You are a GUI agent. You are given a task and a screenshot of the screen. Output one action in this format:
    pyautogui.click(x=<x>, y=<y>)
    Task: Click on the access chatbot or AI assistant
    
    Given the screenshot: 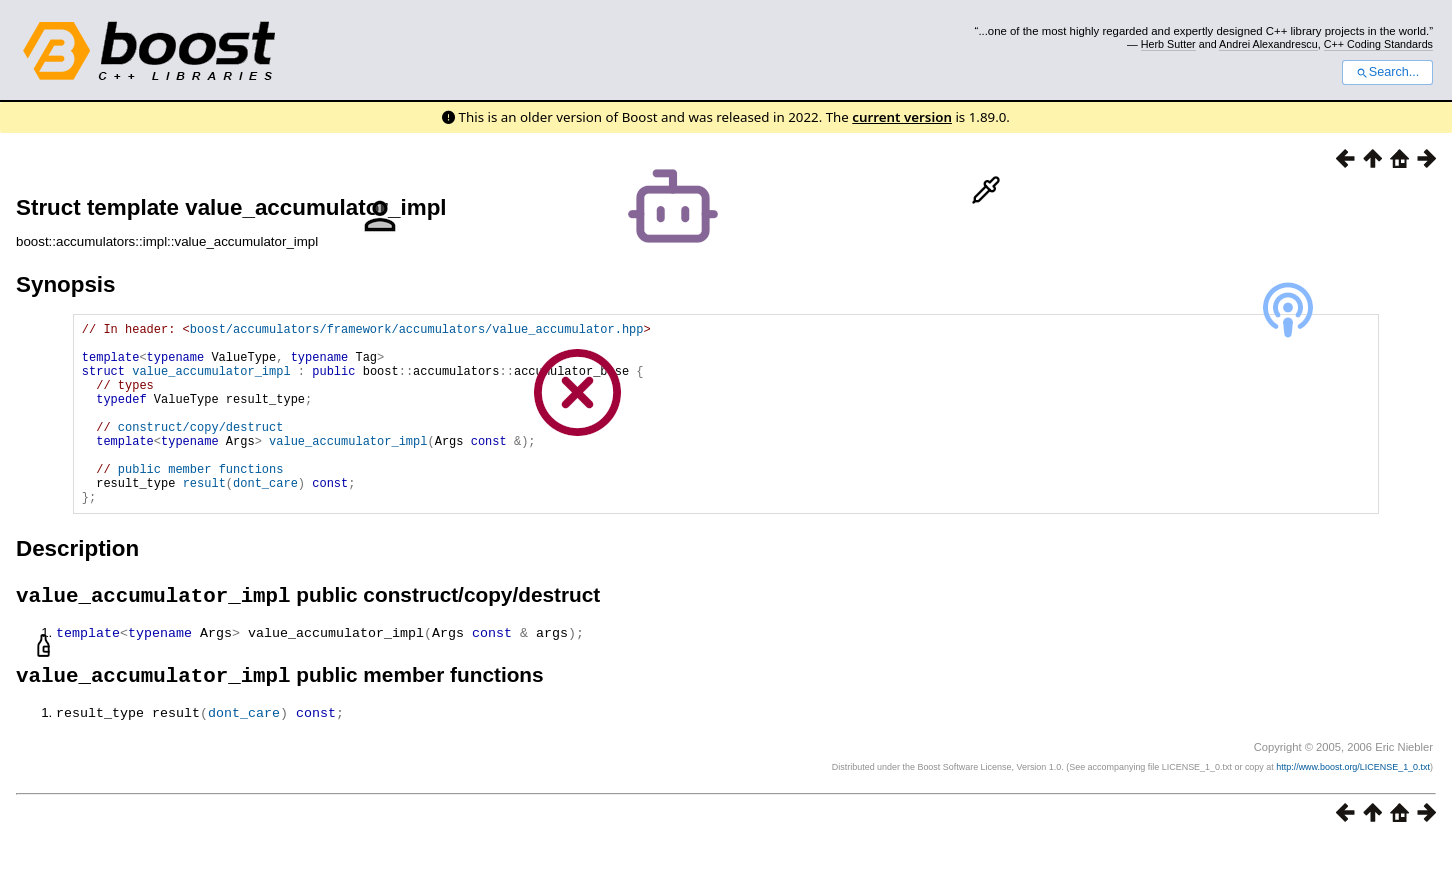 What is the action you would take?
    pyautogui.click(x=673, y=206)
    